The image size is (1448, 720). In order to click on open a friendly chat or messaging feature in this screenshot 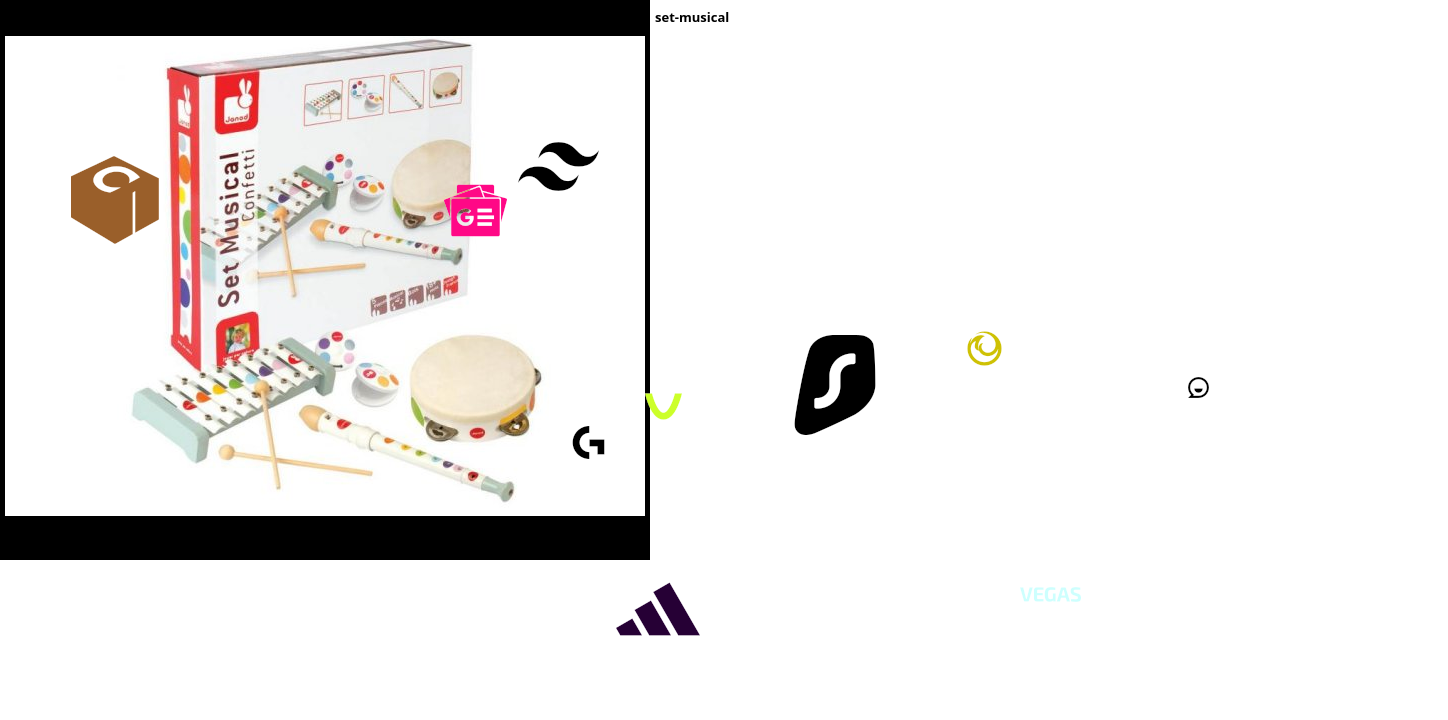, I will do `click(1198, 387)`.